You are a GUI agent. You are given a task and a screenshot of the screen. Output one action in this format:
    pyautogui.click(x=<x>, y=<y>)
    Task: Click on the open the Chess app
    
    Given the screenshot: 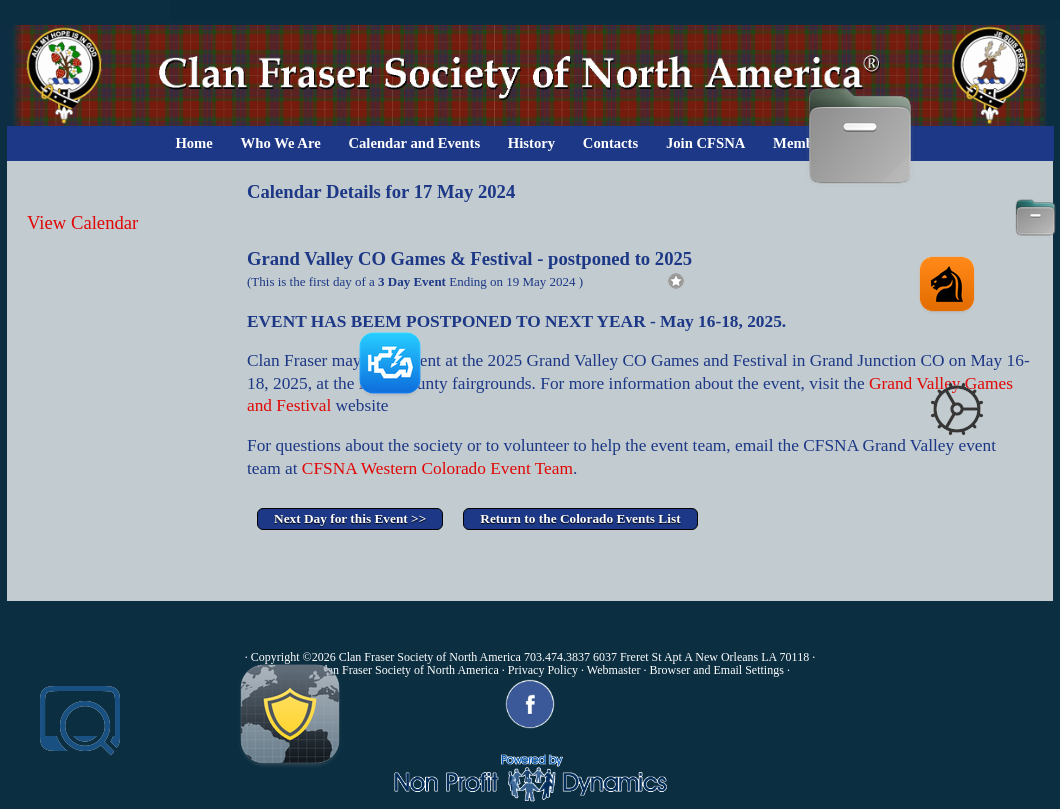 What is the action you would take?
    pyautogui.click(x=947, y=284)
    